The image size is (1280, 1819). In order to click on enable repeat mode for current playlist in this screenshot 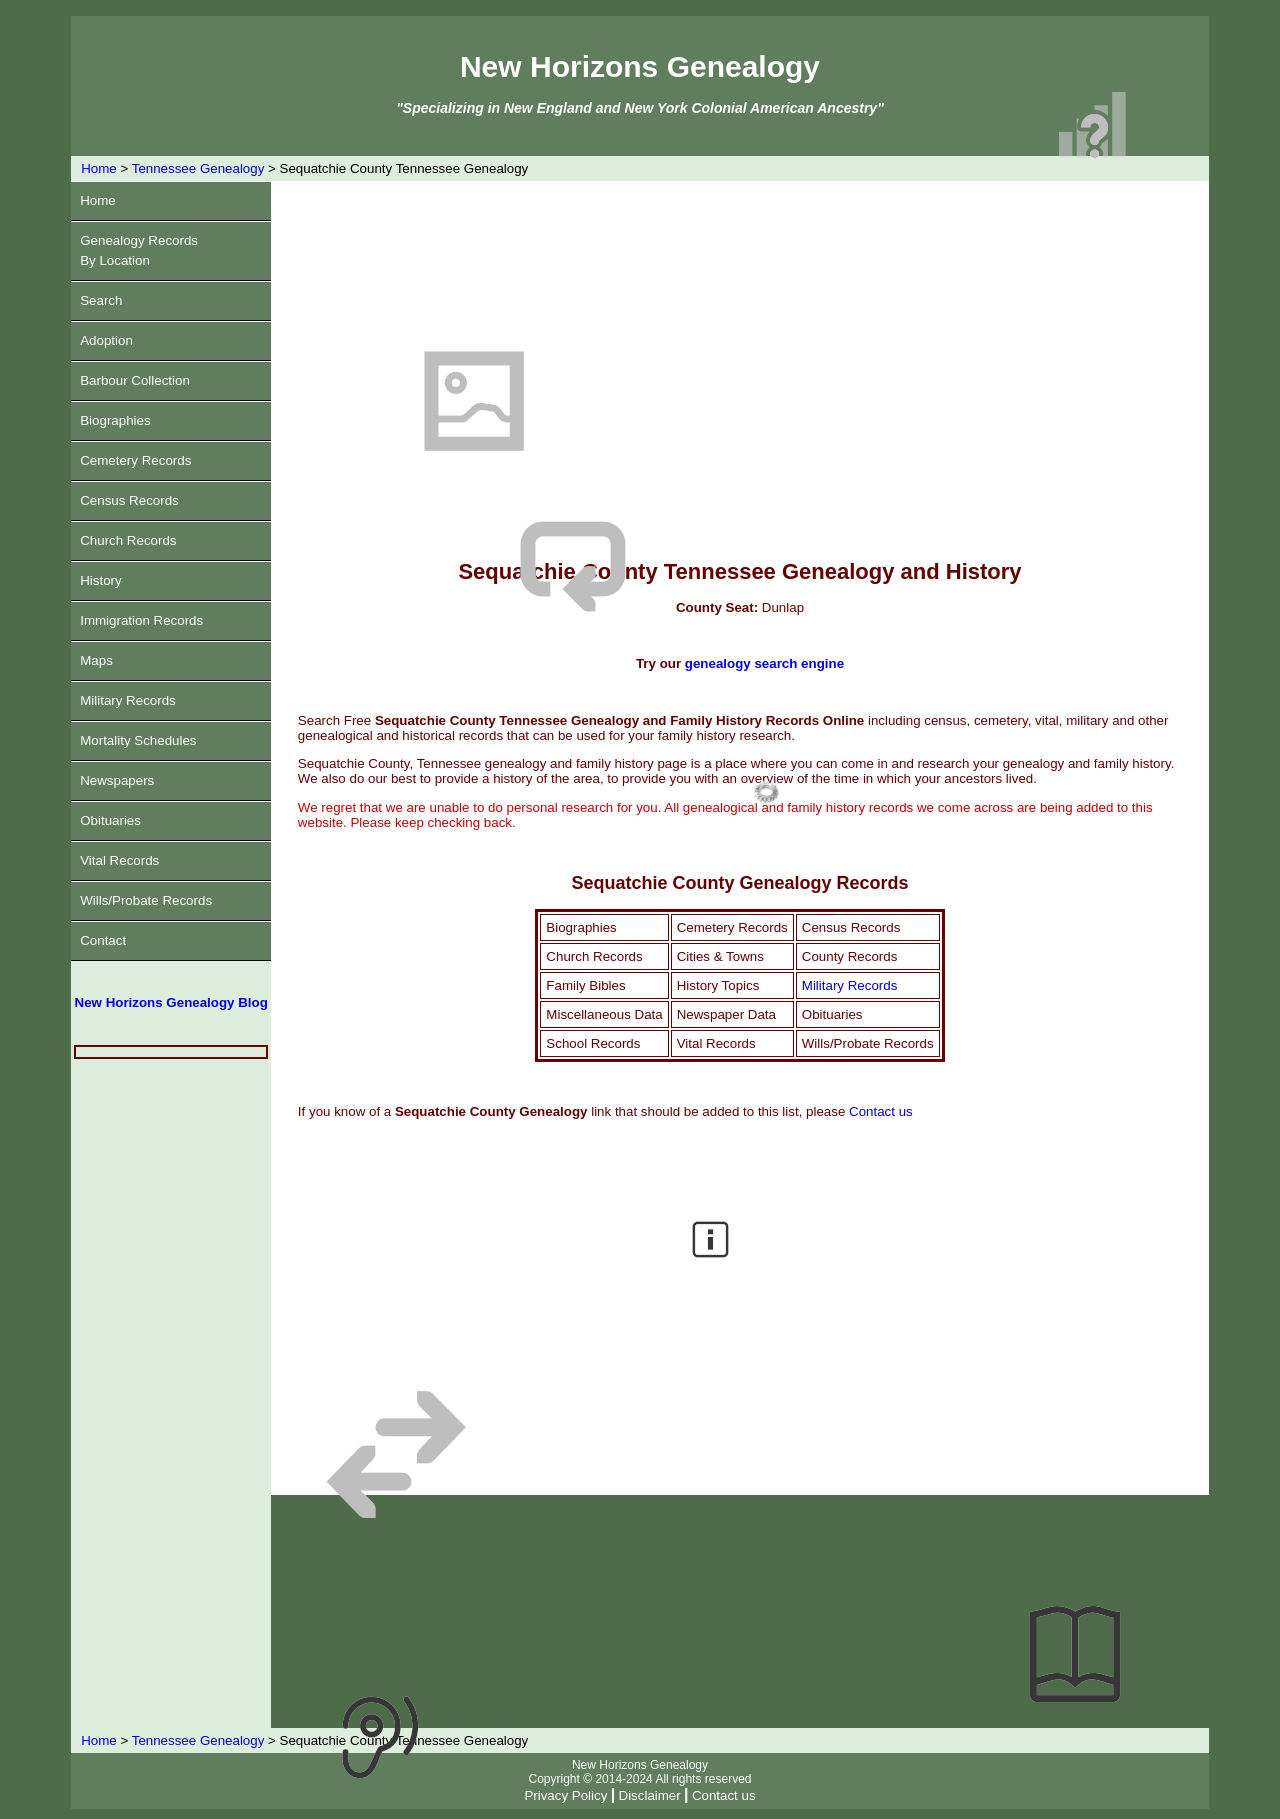, I will do `click(573, 559)`.